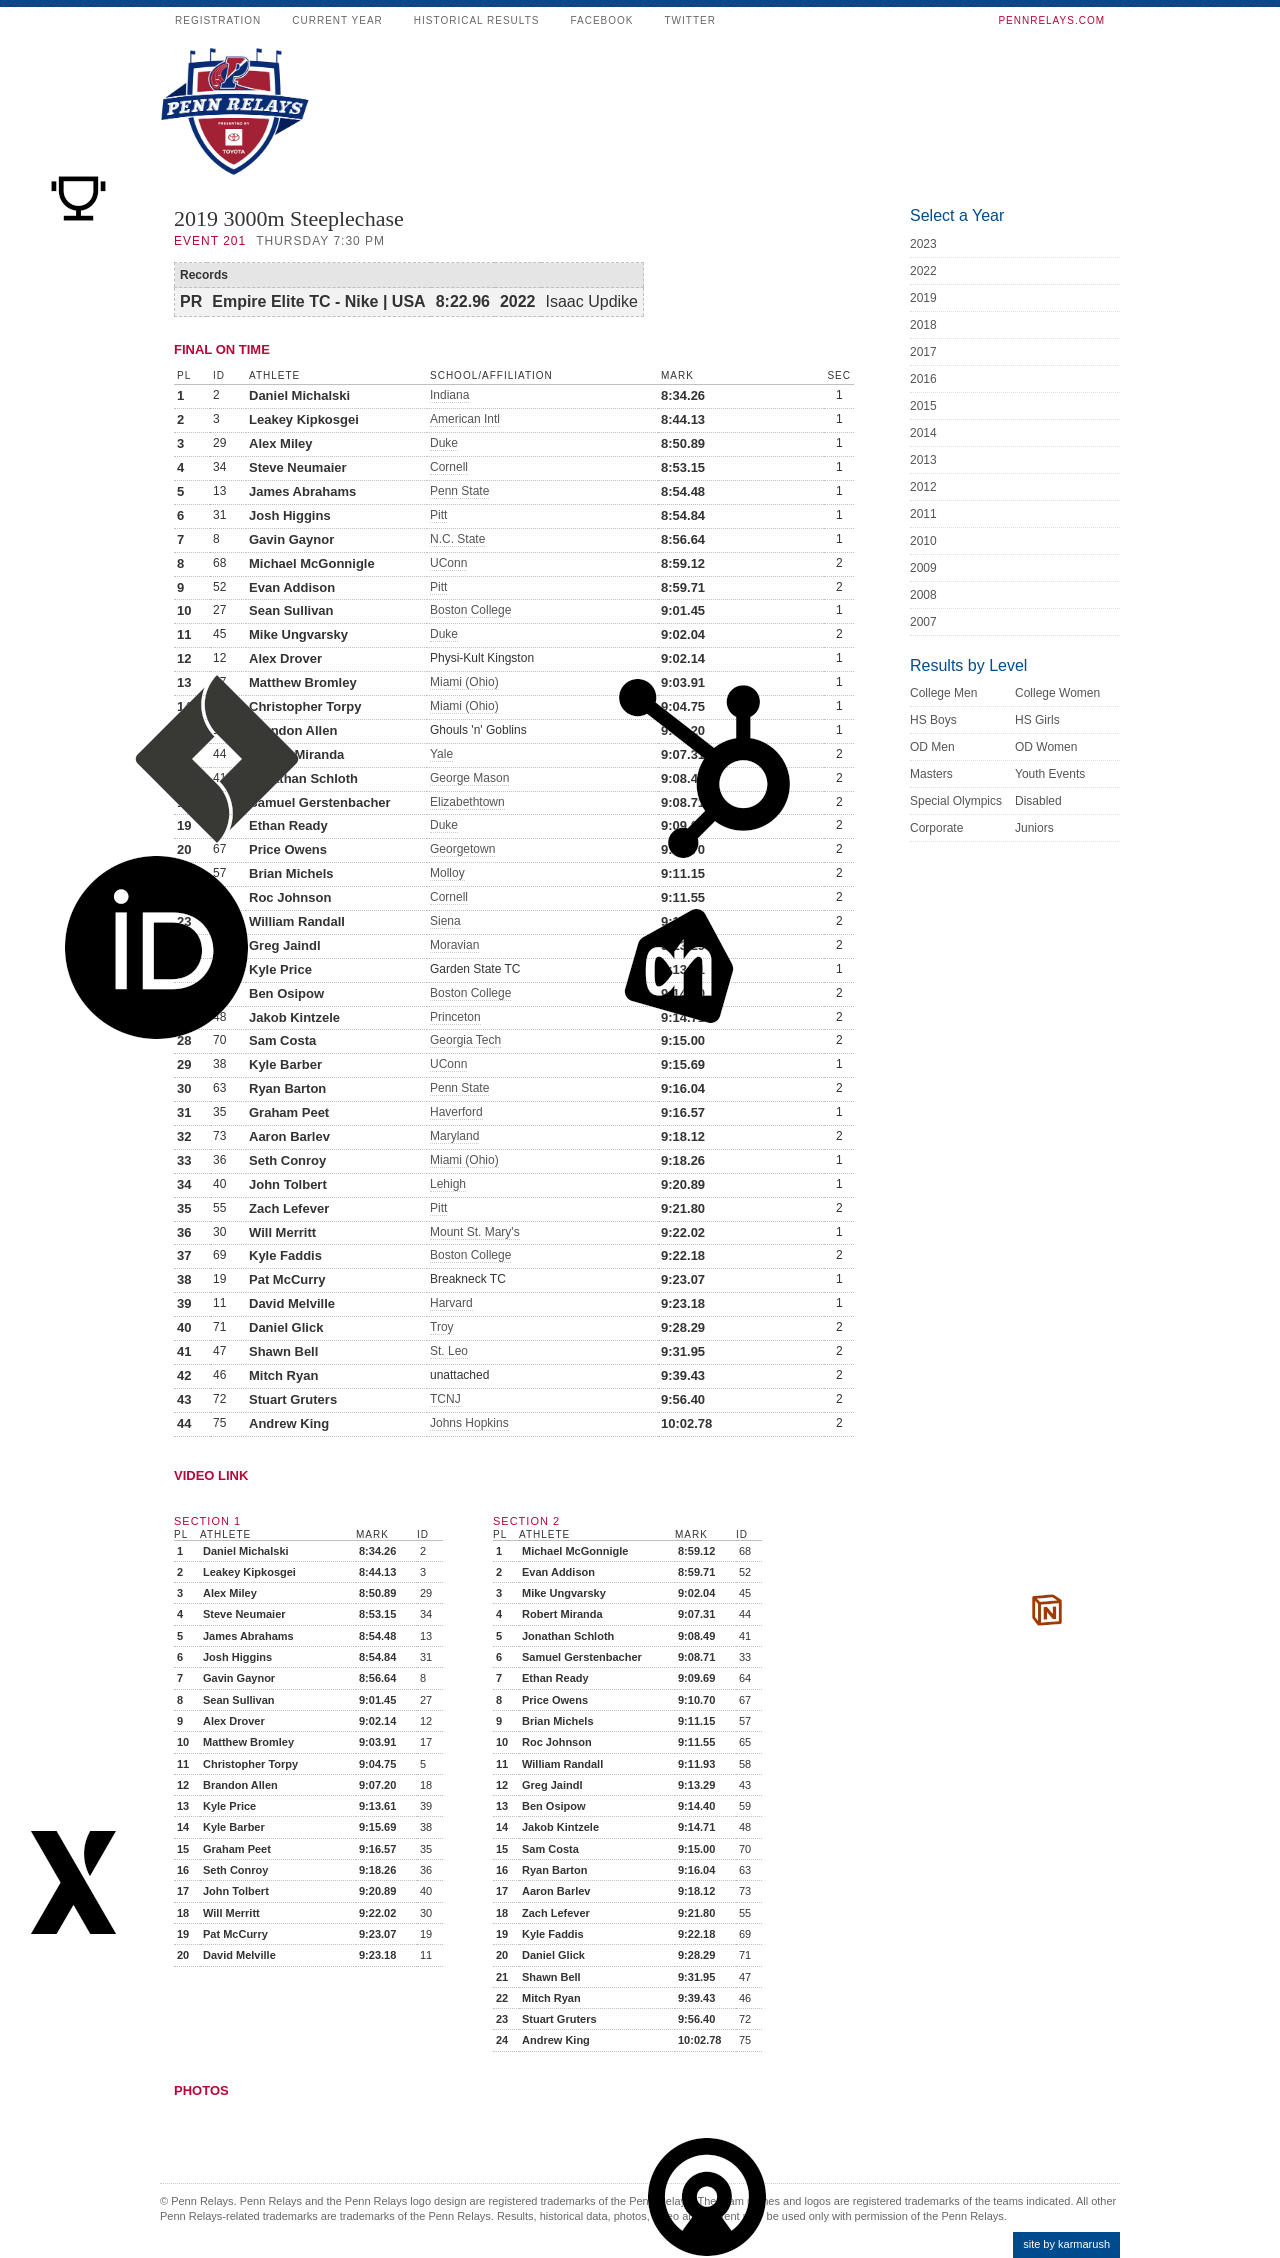 The width and height of the screenshot is (1280, 2258). What do you see at coordinates (73, 1882) in the screenshot?
I see `xstate library logo` at bounding box center [73, 1882].